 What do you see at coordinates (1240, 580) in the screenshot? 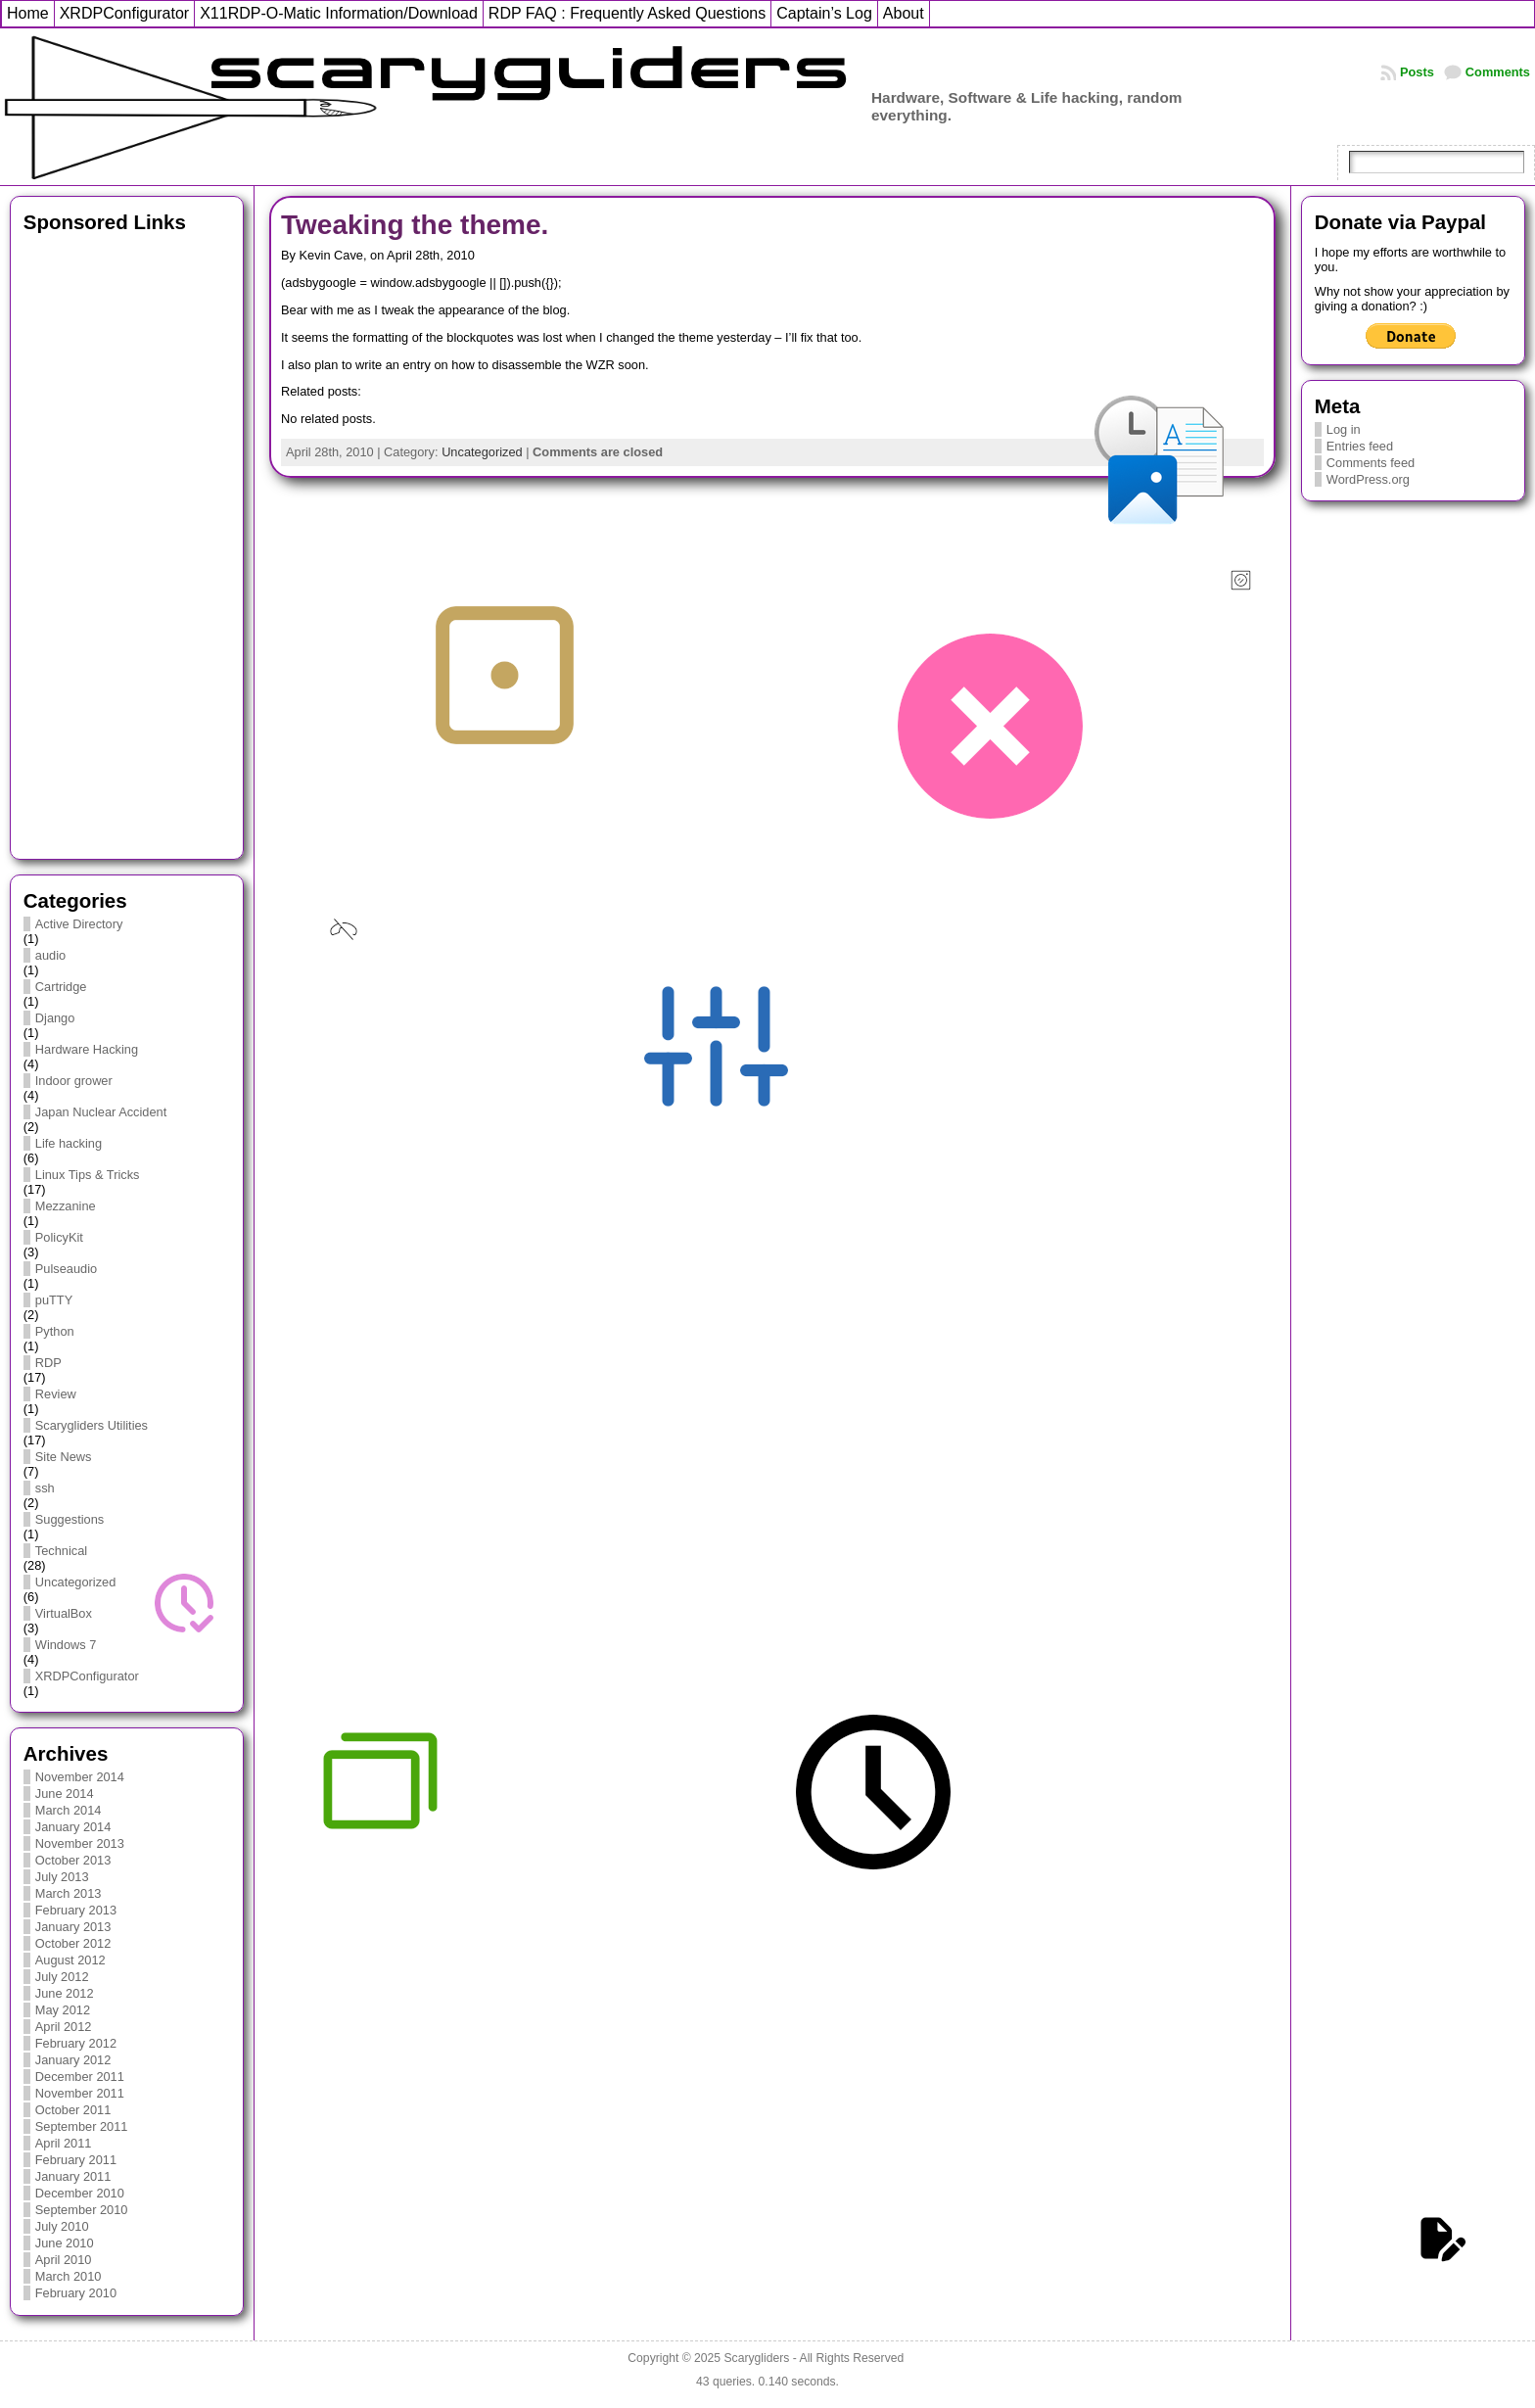
I see `access laundry or appliance controls` at bounding box center [1240, 580].